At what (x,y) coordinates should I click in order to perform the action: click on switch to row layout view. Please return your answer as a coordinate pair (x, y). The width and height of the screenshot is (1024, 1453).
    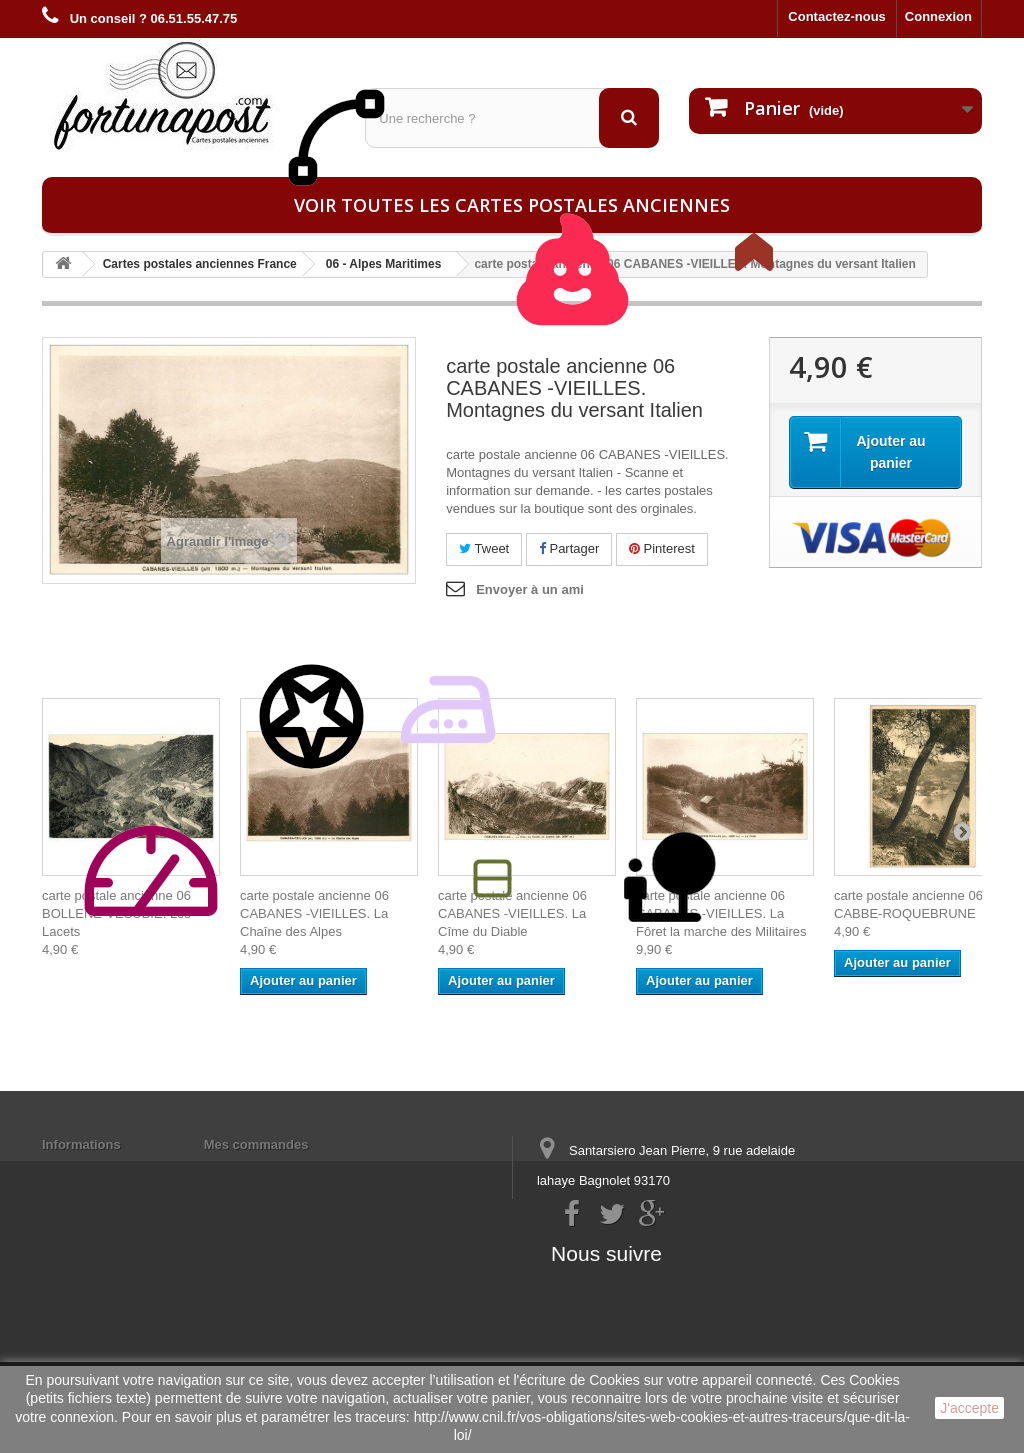
    Looking at the image, I should click on (492, 878).